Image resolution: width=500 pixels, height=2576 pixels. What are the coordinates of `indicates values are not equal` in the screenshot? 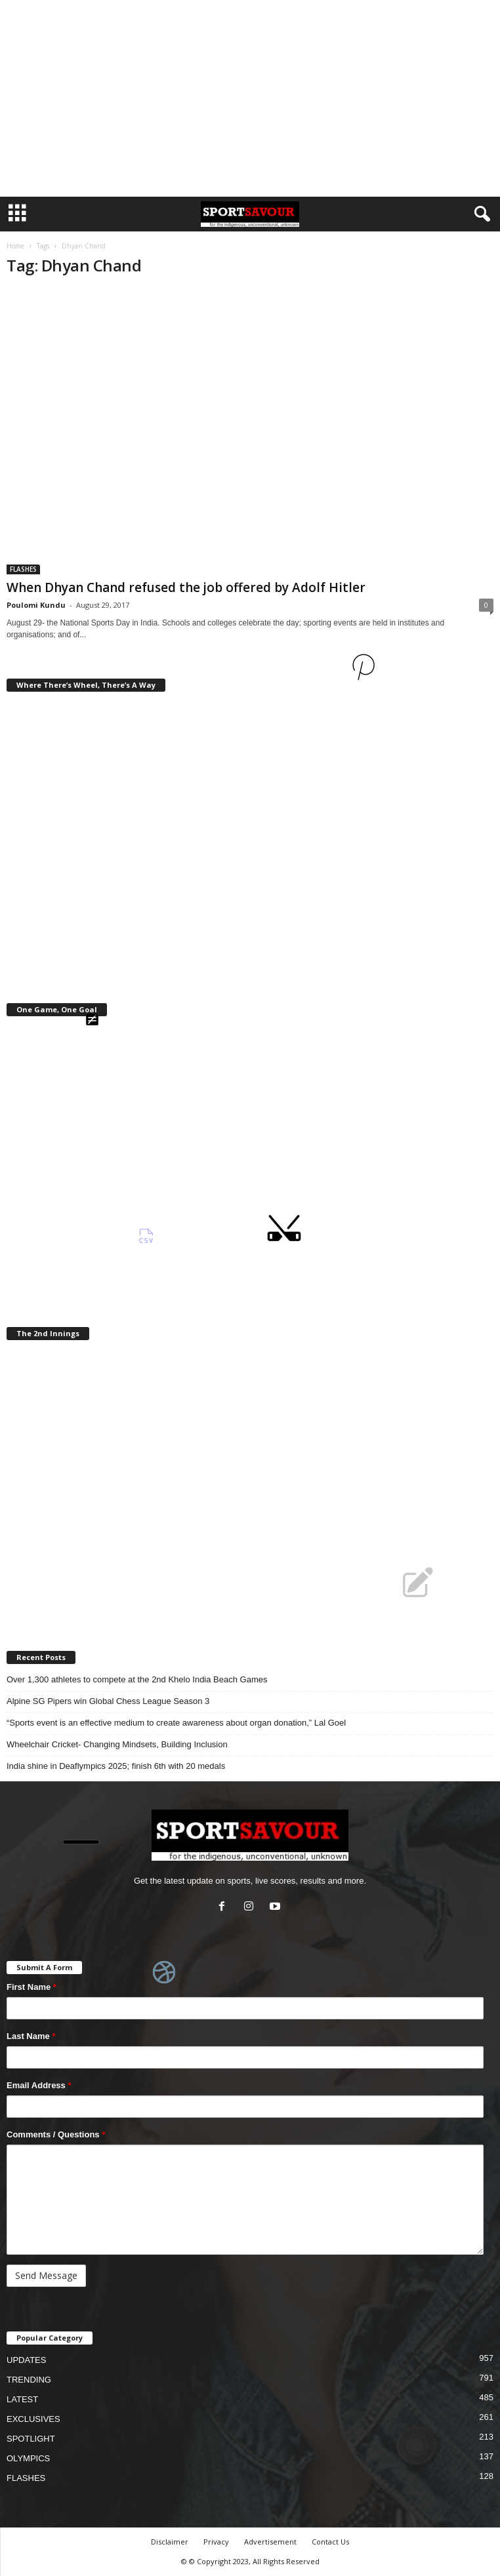 It's located at (92, 1019).